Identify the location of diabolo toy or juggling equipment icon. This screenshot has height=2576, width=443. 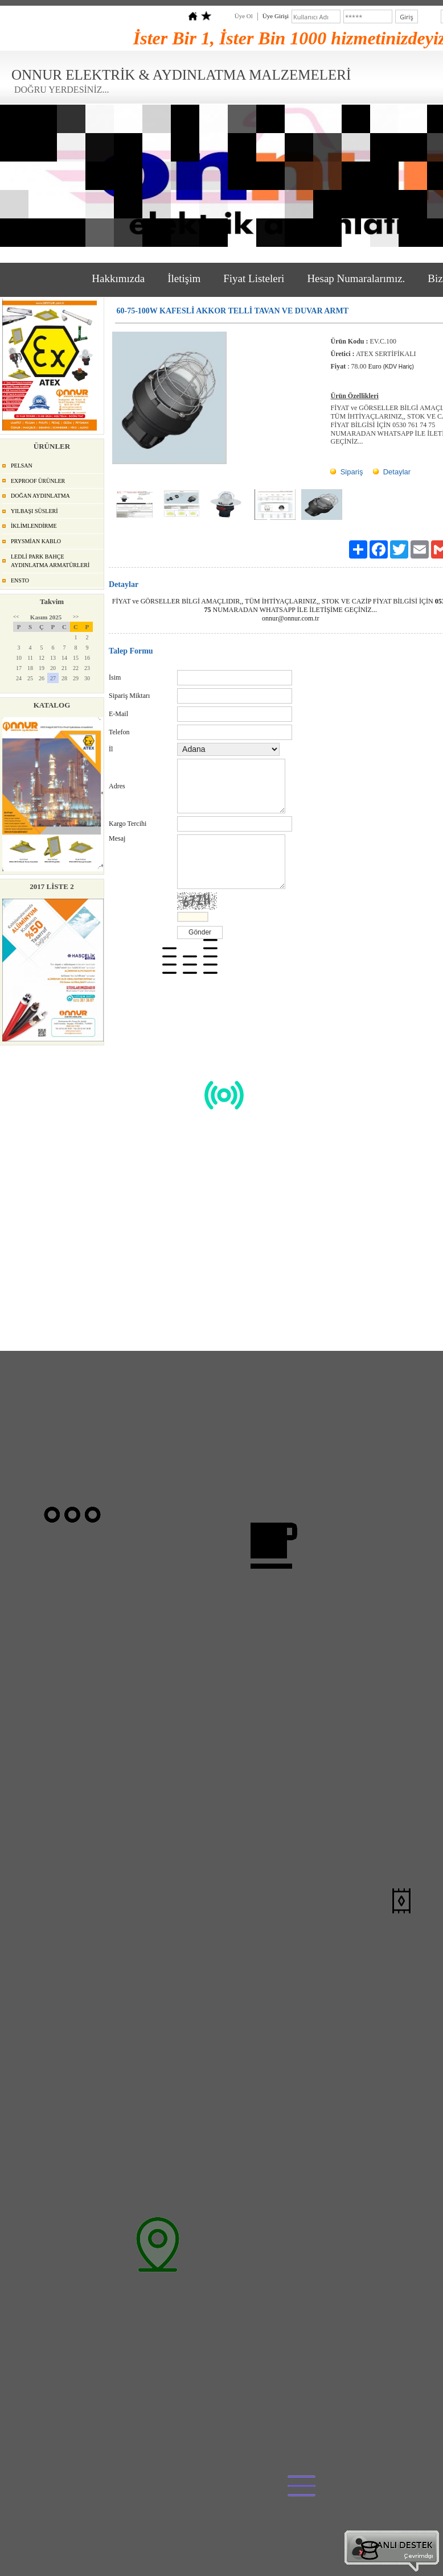
(370, 2550).